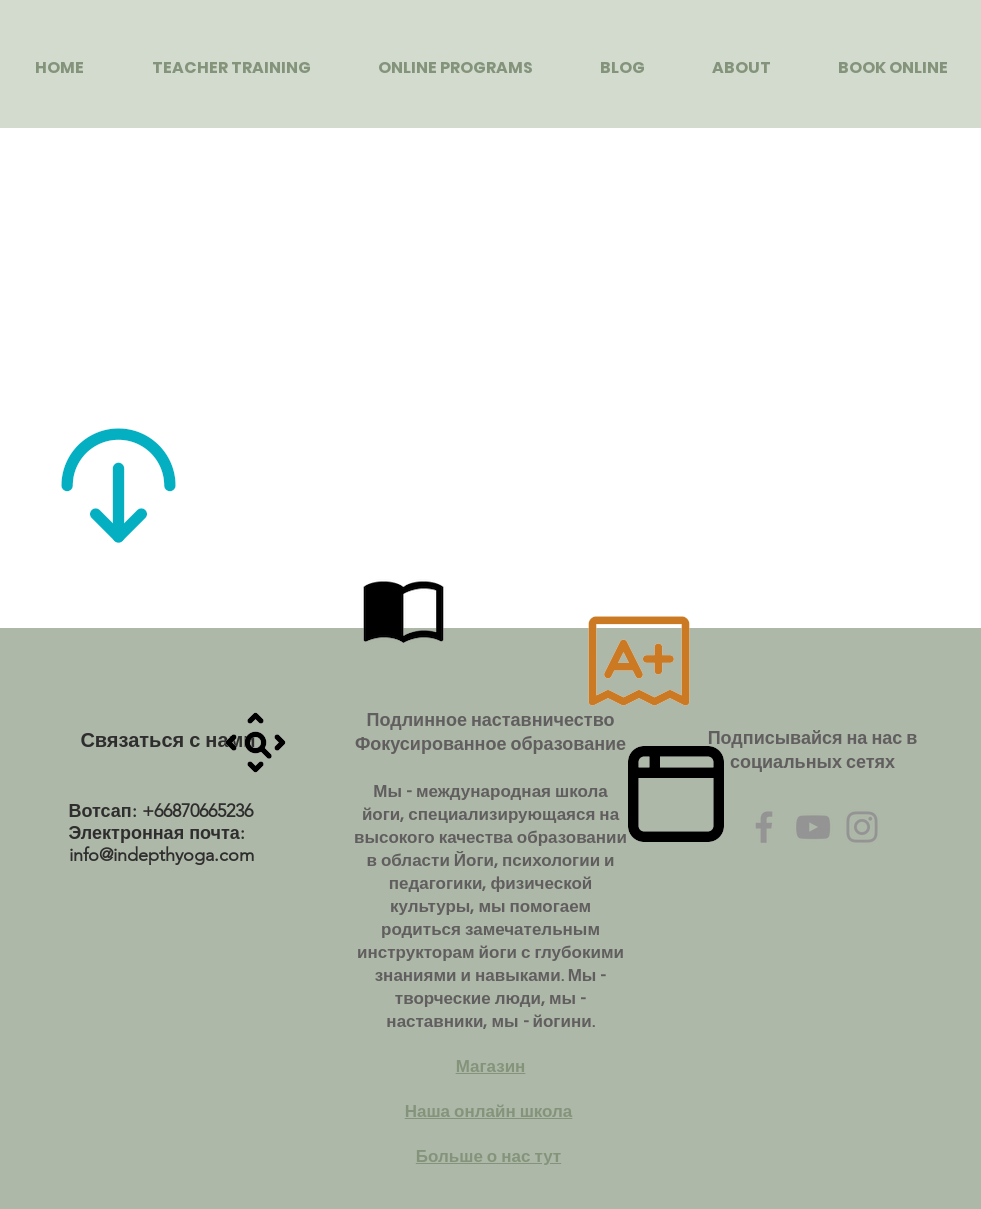 The image size is (981, 1209). I want to click on download or save content from the cloud, so click(118, 485).